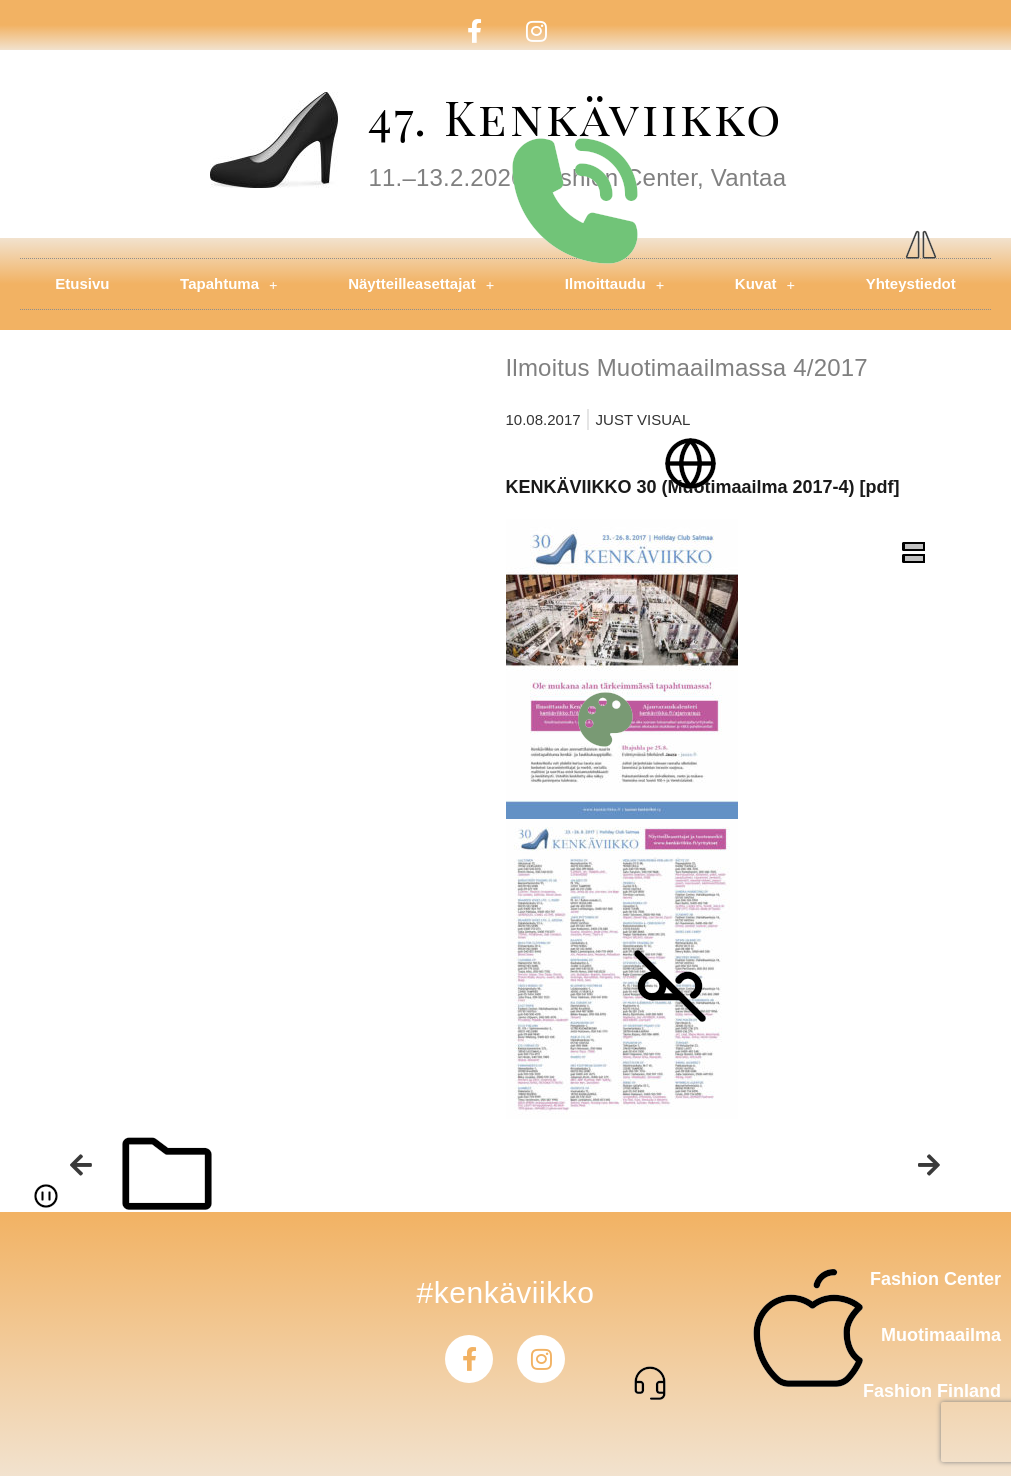 This screenshot has width=1011, height=1476. I want to click on apple company logo or branding, so click(812, 1336).